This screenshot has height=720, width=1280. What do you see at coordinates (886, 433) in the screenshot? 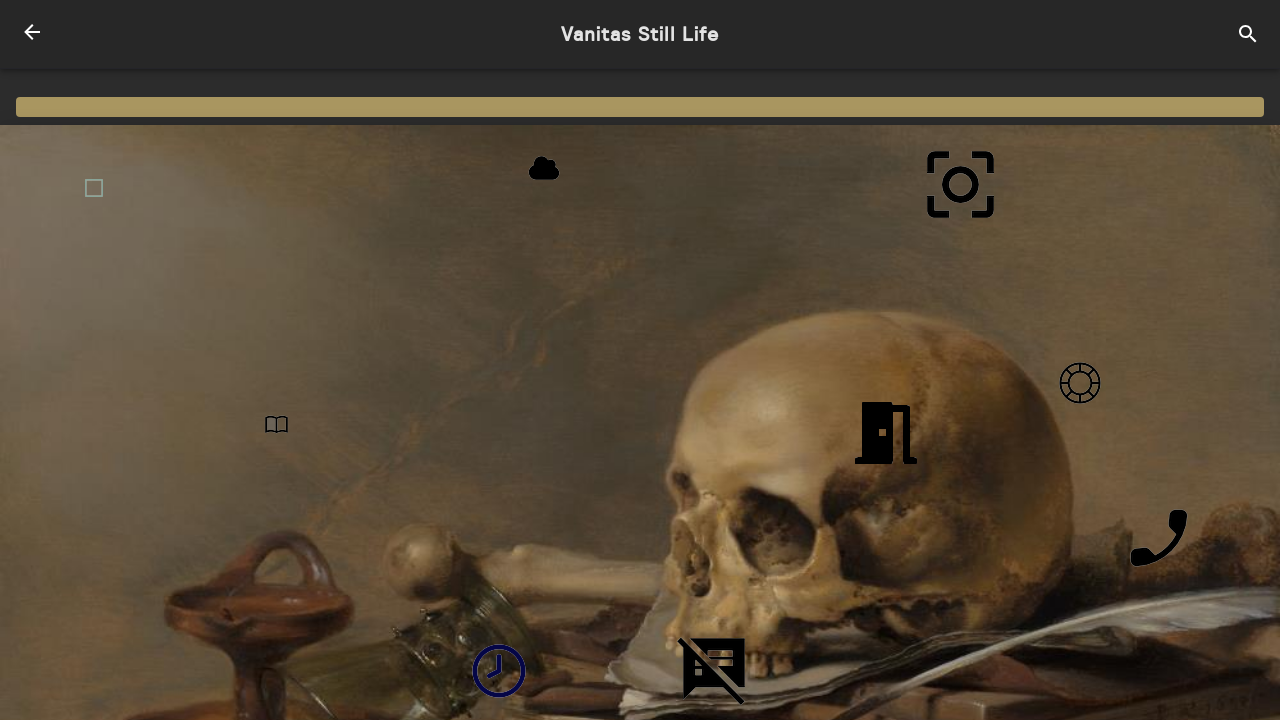
I see `enter or access a meeting room` at bounding box center [886, 433].